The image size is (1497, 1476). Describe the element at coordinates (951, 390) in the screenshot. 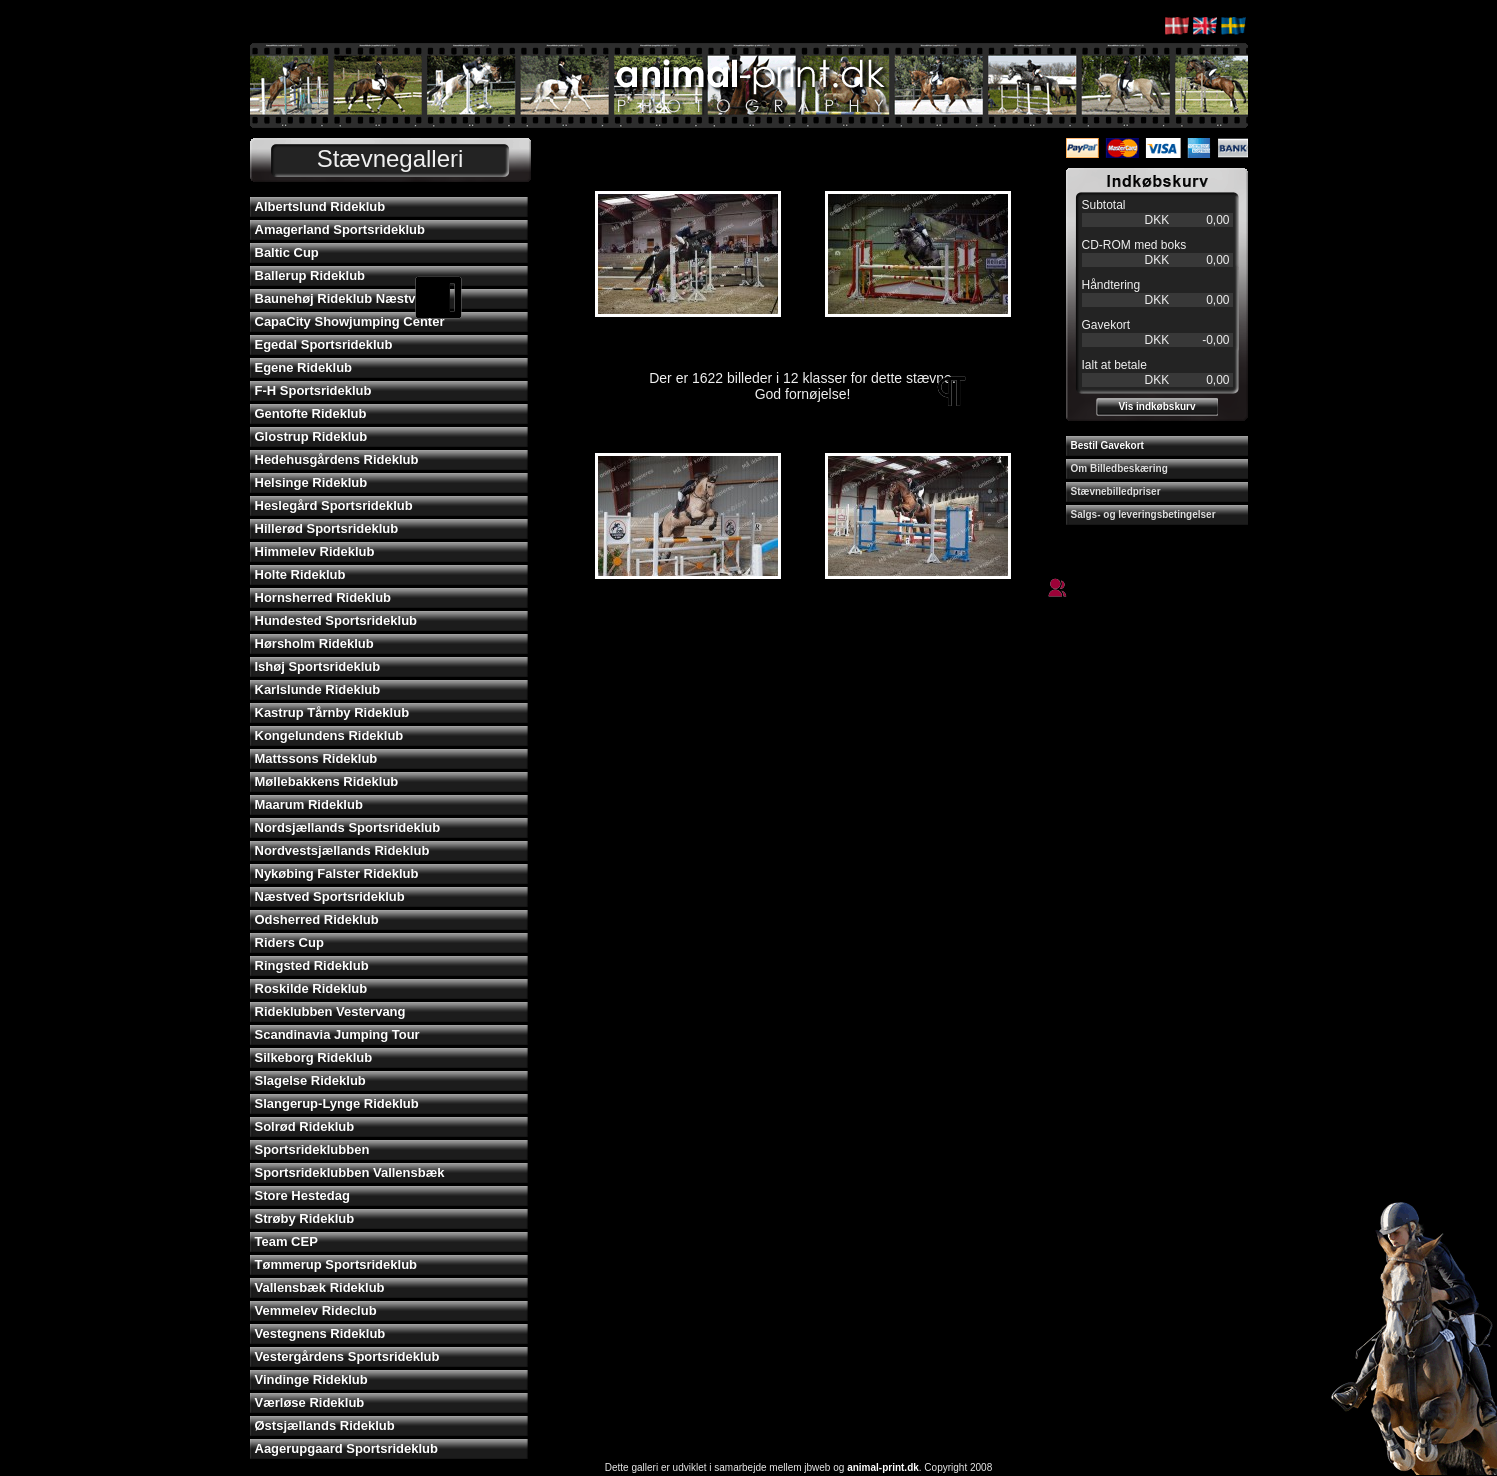

I see `insert a paragraph break` at that location.